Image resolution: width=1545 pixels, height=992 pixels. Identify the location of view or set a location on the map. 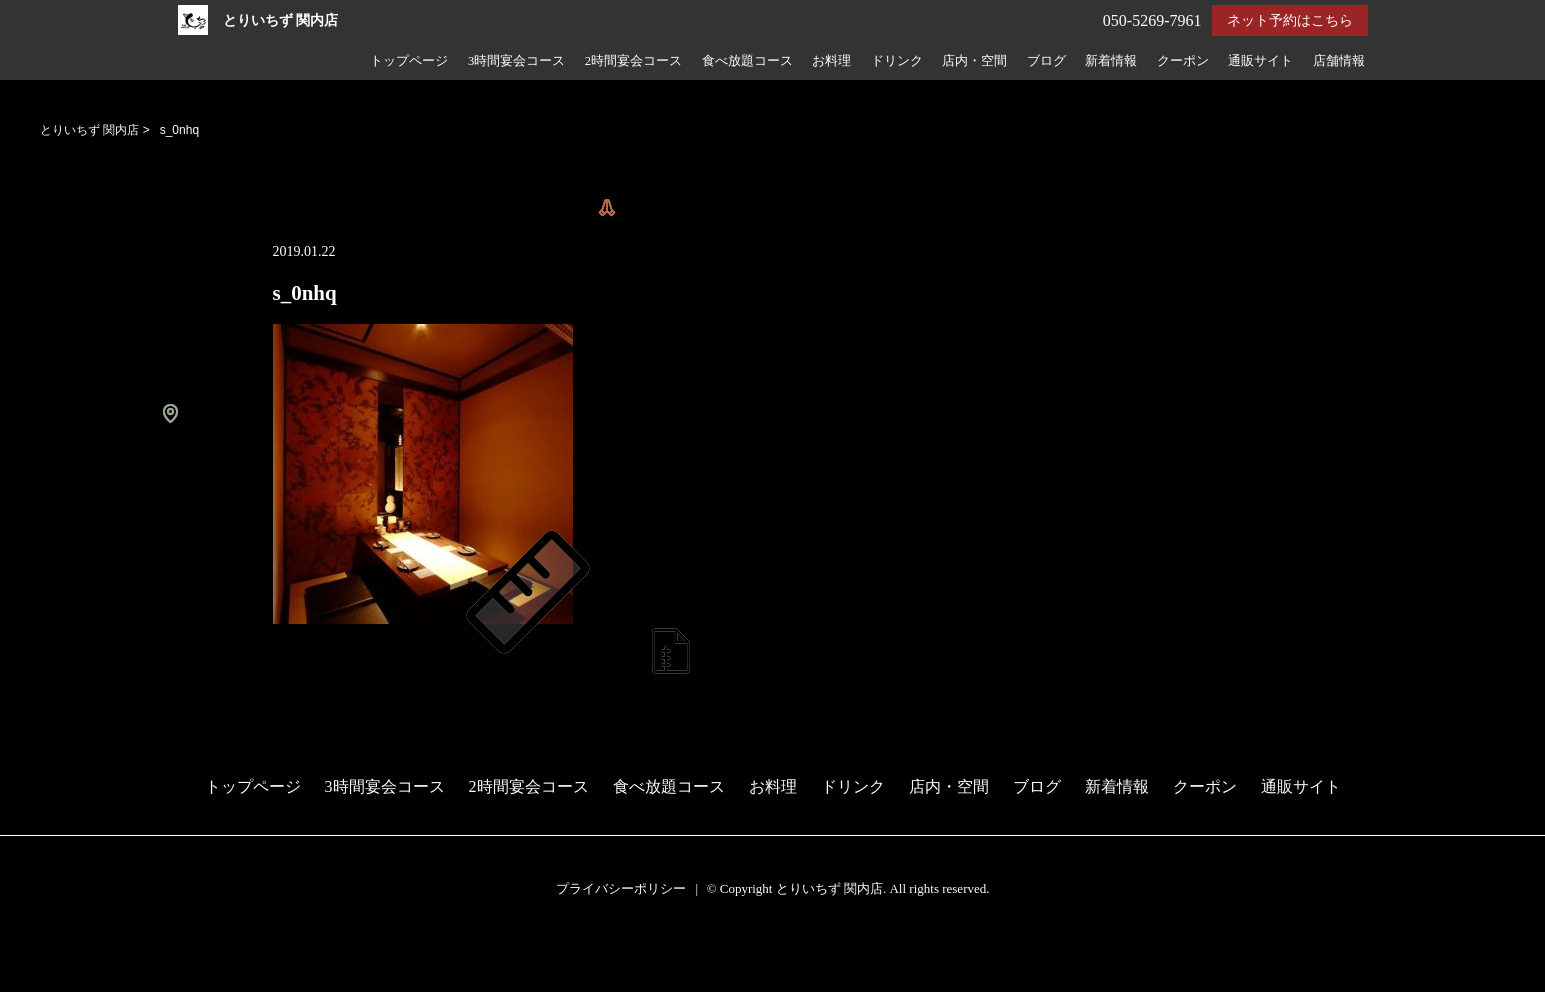
(170, 413).